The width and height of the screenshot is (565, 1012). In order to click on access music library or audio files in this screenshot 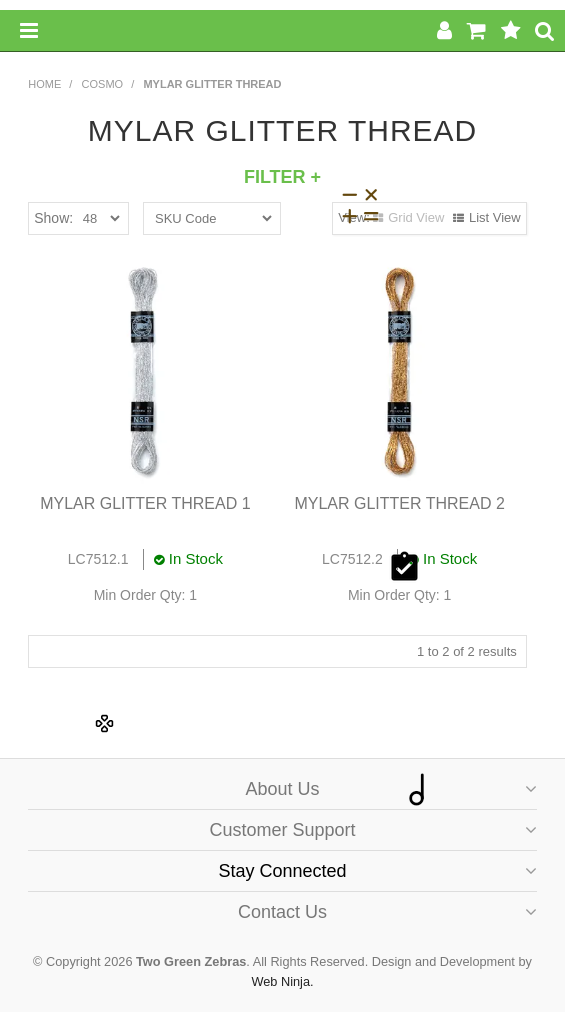, I will do `click(416, 789)`.